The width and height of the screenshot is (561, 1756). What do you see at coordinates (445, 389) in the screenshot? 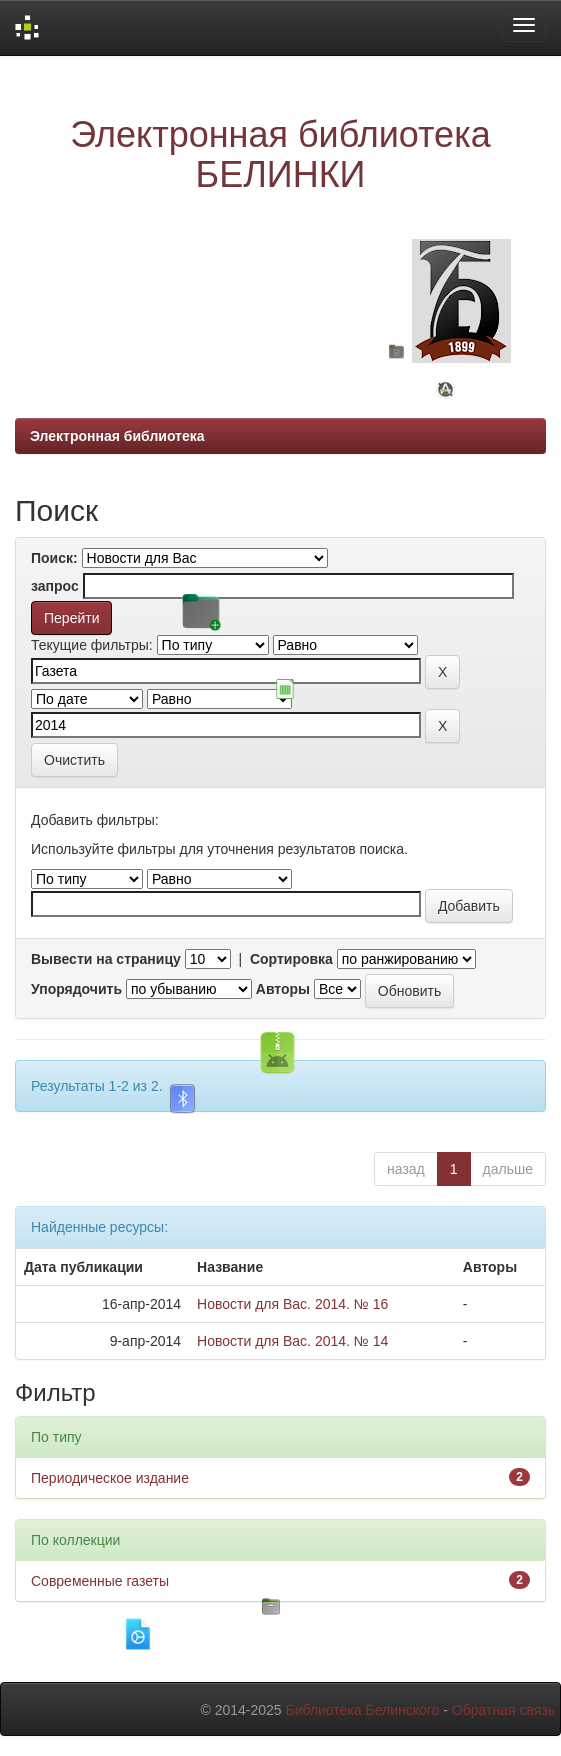
I see `check for and install system software updates` at bounding box center [445, 389].